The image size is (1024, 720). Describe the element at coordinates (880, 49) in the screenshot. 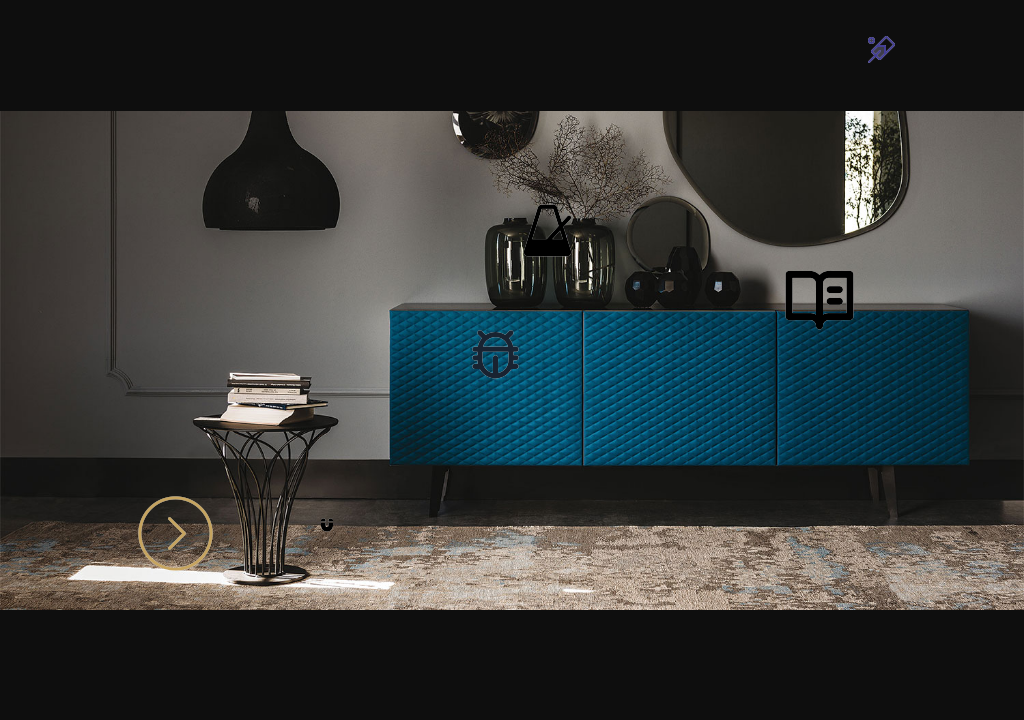

I see `access cricket sports content or scores` at that location.